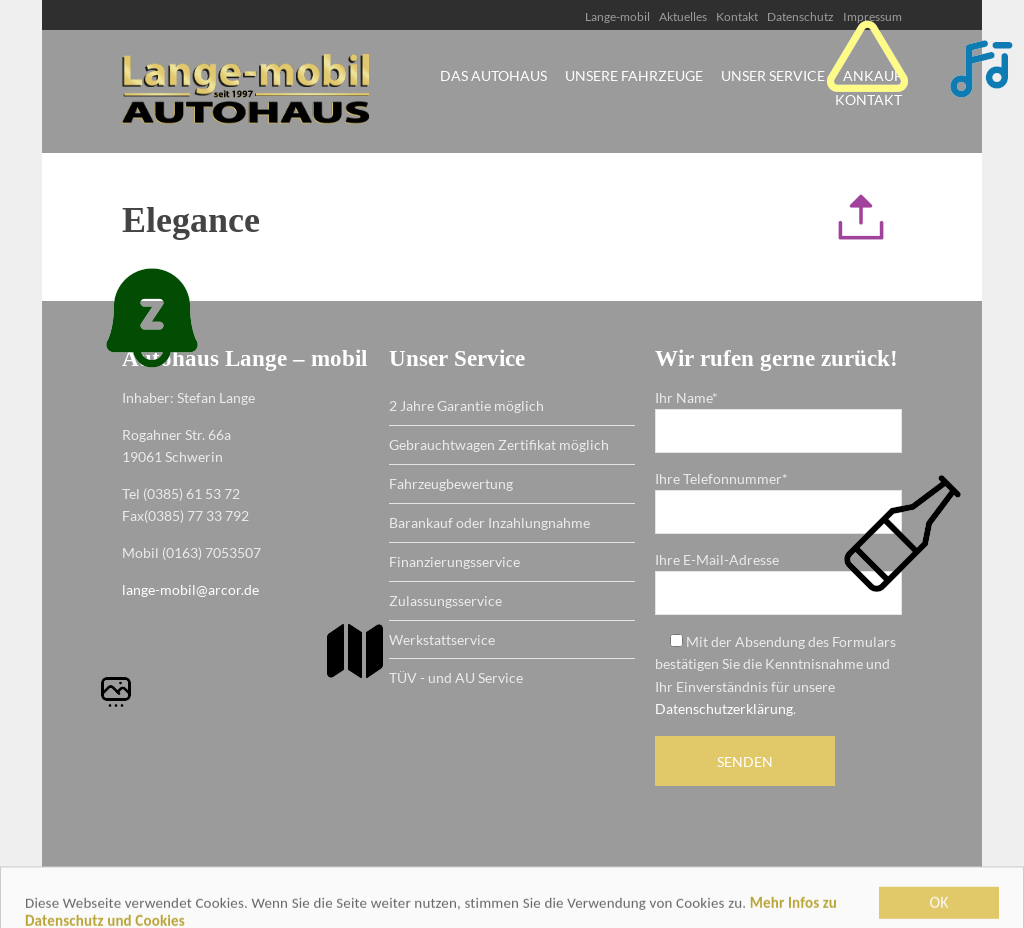  Describe the element at coordinates (355, 651) in the screenshot. I see `open the map view` at that location.